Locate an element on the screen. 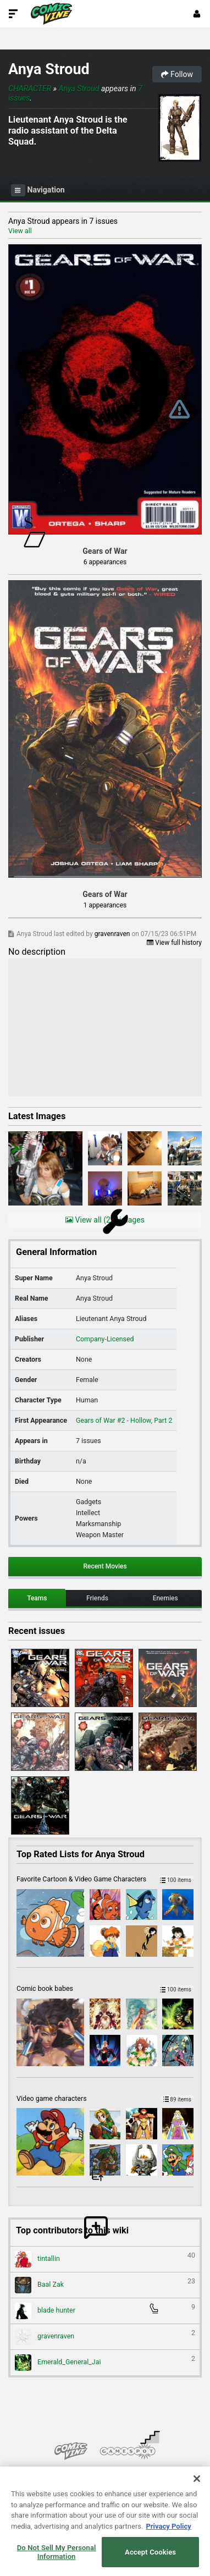 The width and height of the screenshot is (210, 2576). indicates a warning or alert status is located at coordinates (179, 409).